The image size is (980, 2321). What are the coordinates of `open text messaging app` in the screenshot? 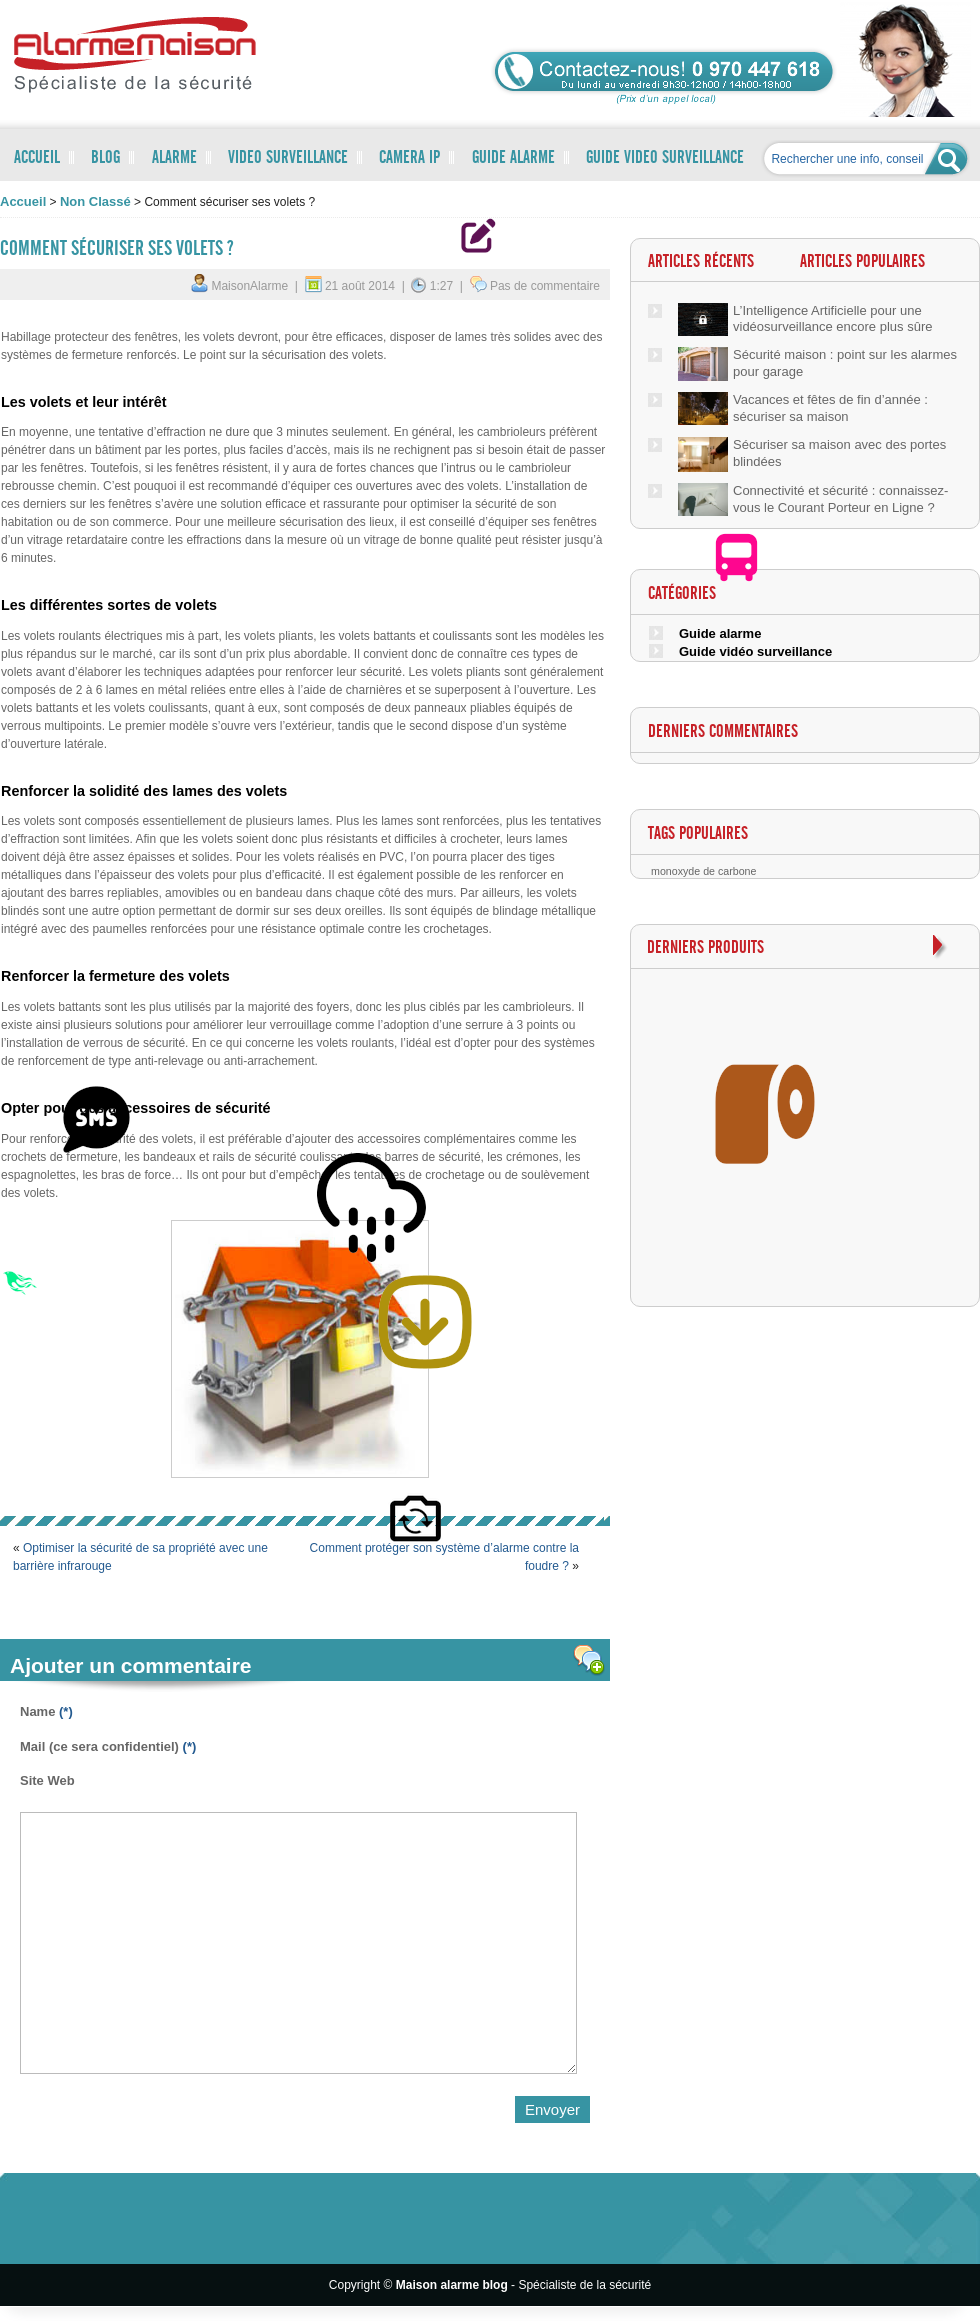 It's located at (96, 1119).